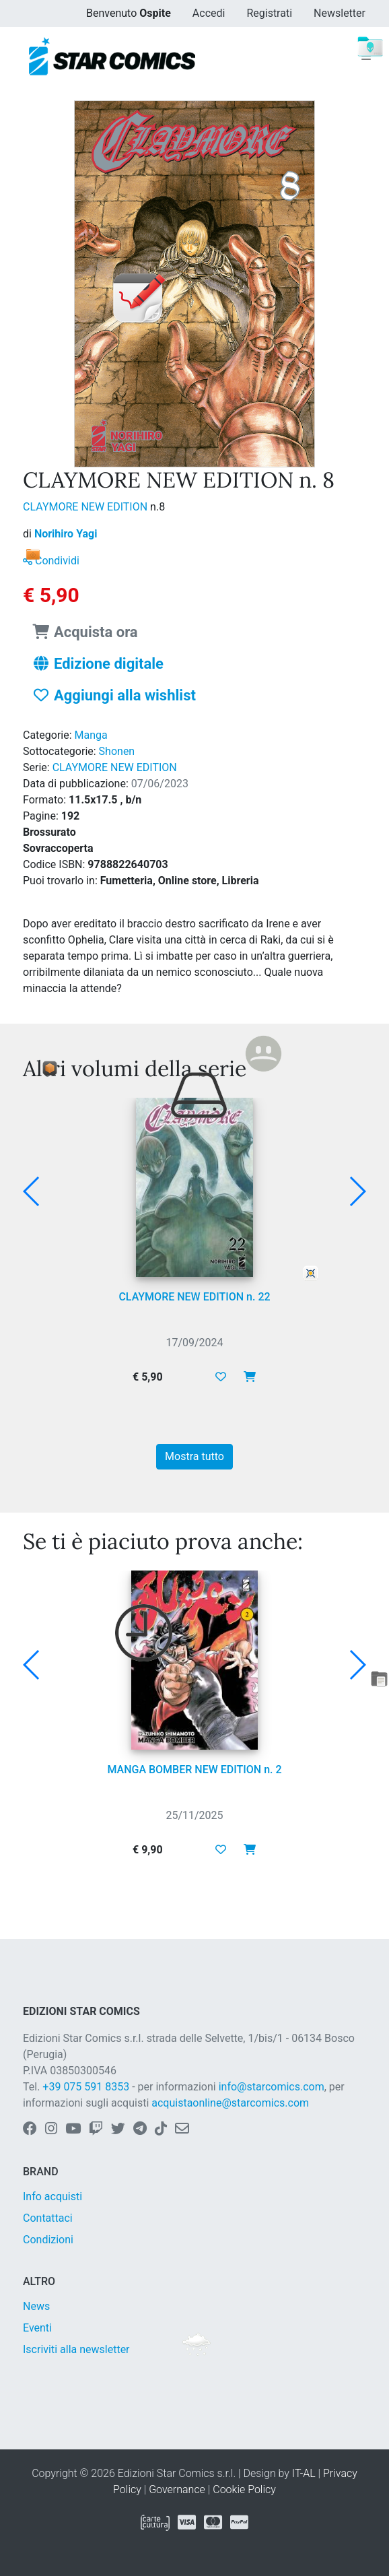 The height and width of the screenshot is (2576, 389). I want to click on open bauh package manager, so click(50, 1068).